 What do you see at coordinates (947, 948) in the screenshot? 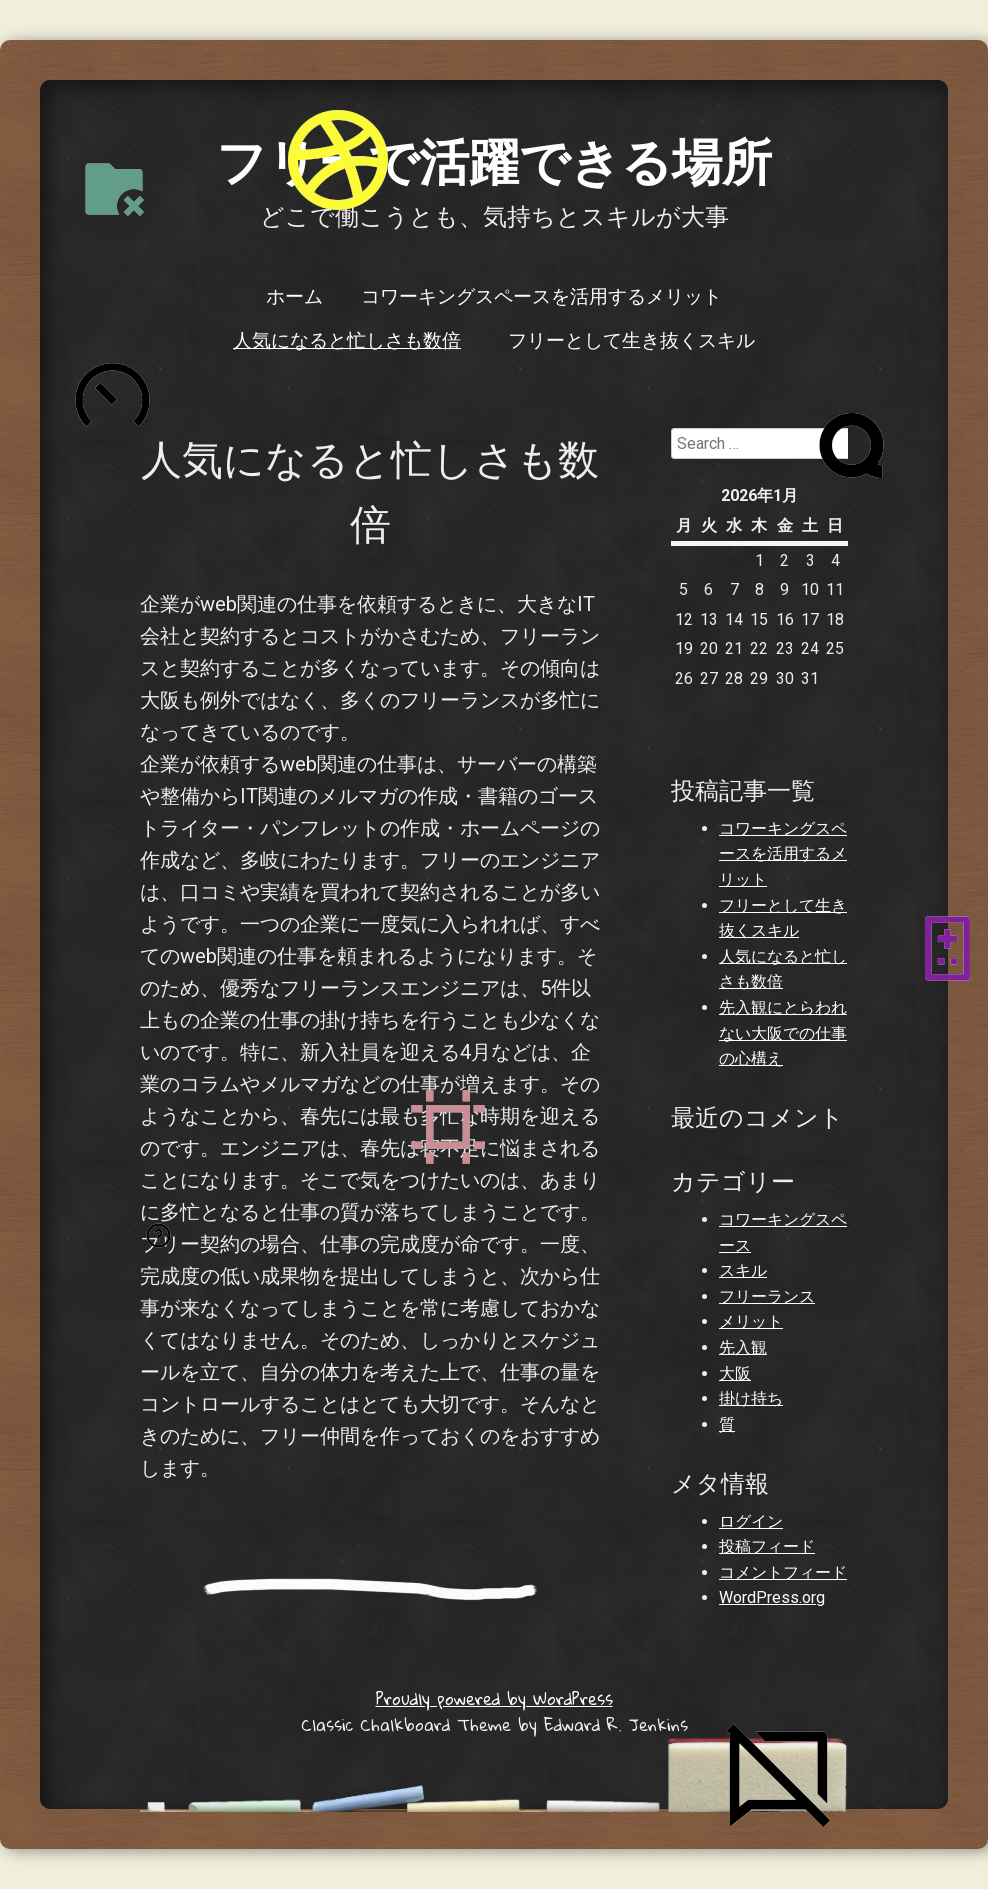
I see `access remote control settings` at bounding box center [947, 948].